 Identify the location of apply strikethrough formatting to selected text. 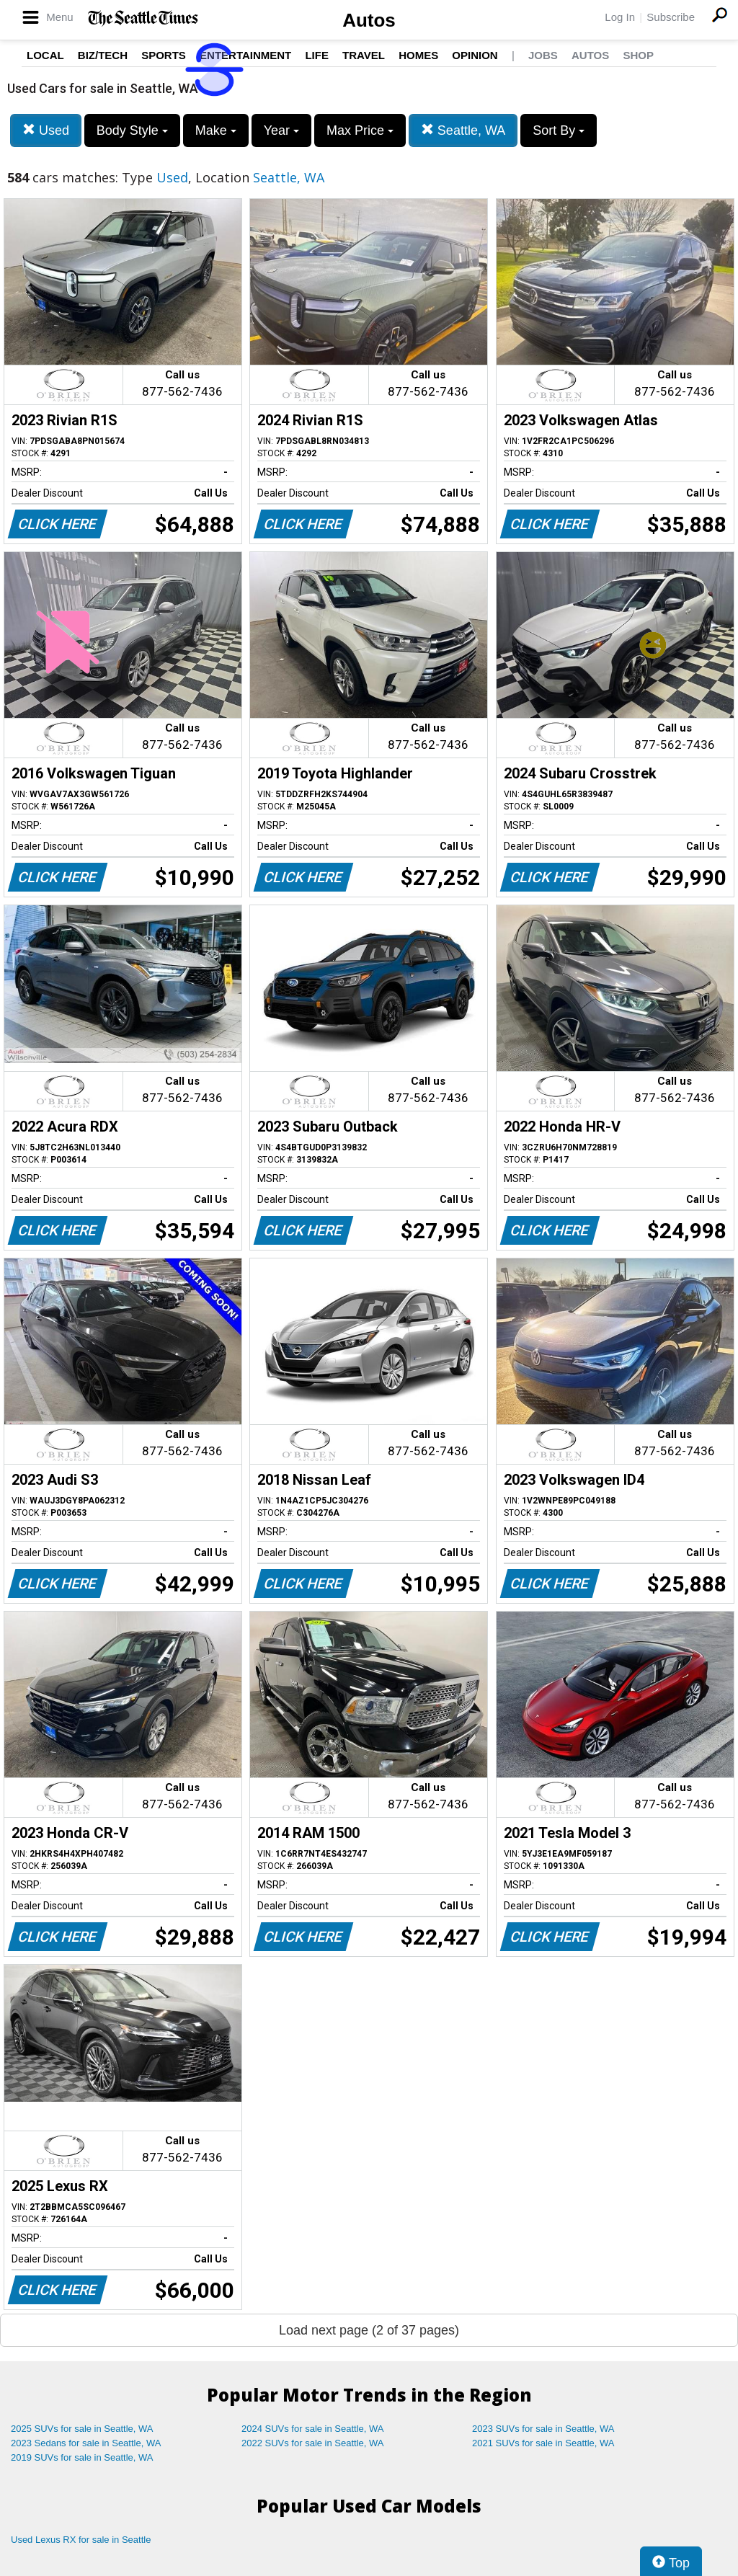
(214, 69).